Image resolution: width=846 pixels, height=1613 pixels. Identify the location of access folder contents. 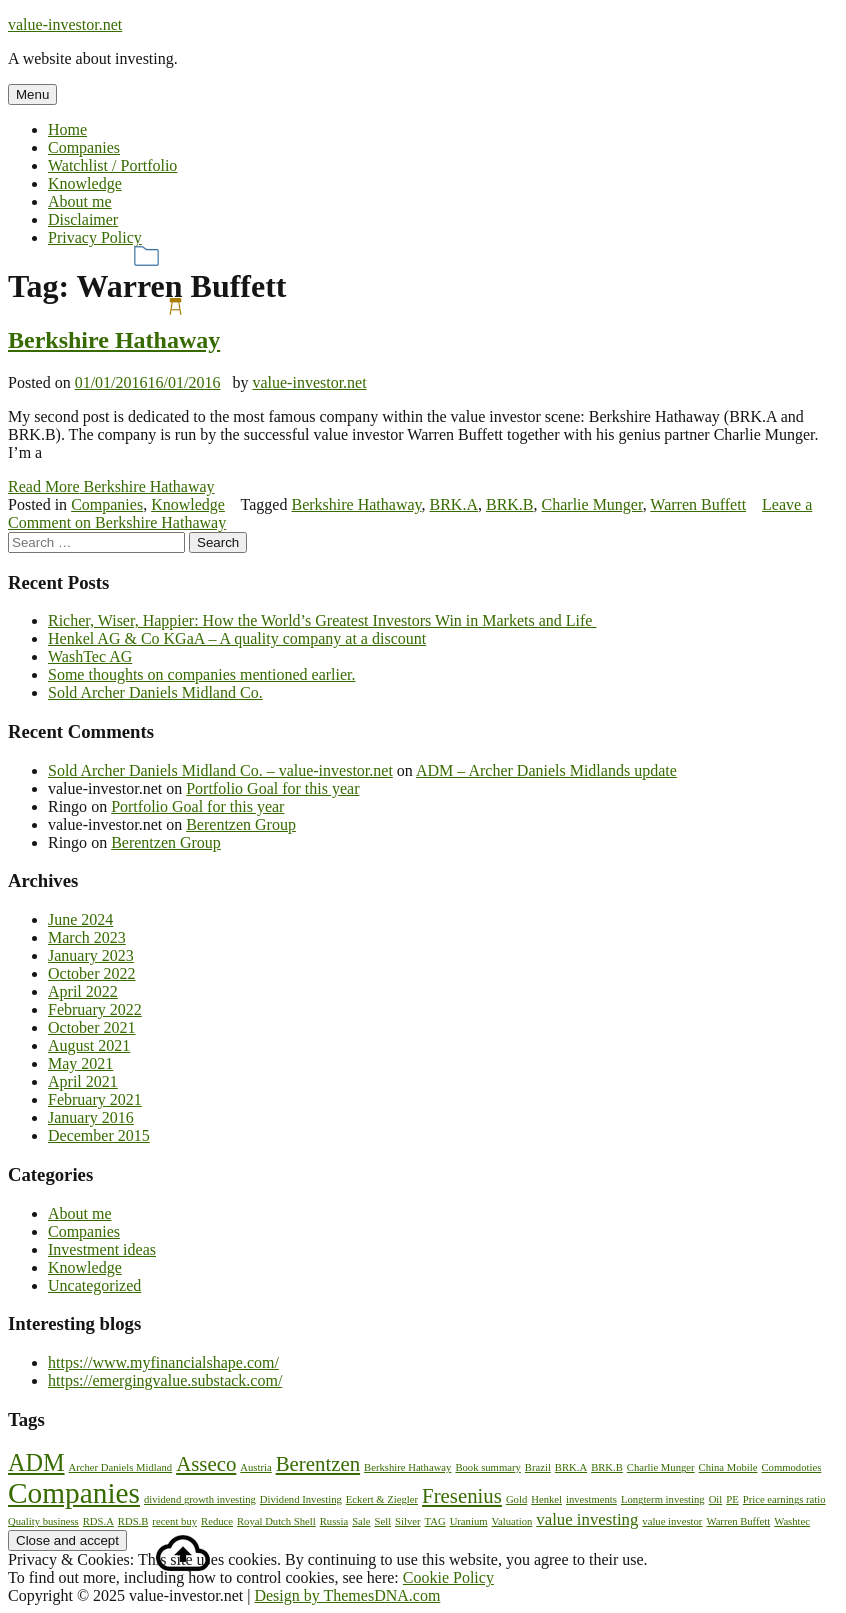
(146, 255).